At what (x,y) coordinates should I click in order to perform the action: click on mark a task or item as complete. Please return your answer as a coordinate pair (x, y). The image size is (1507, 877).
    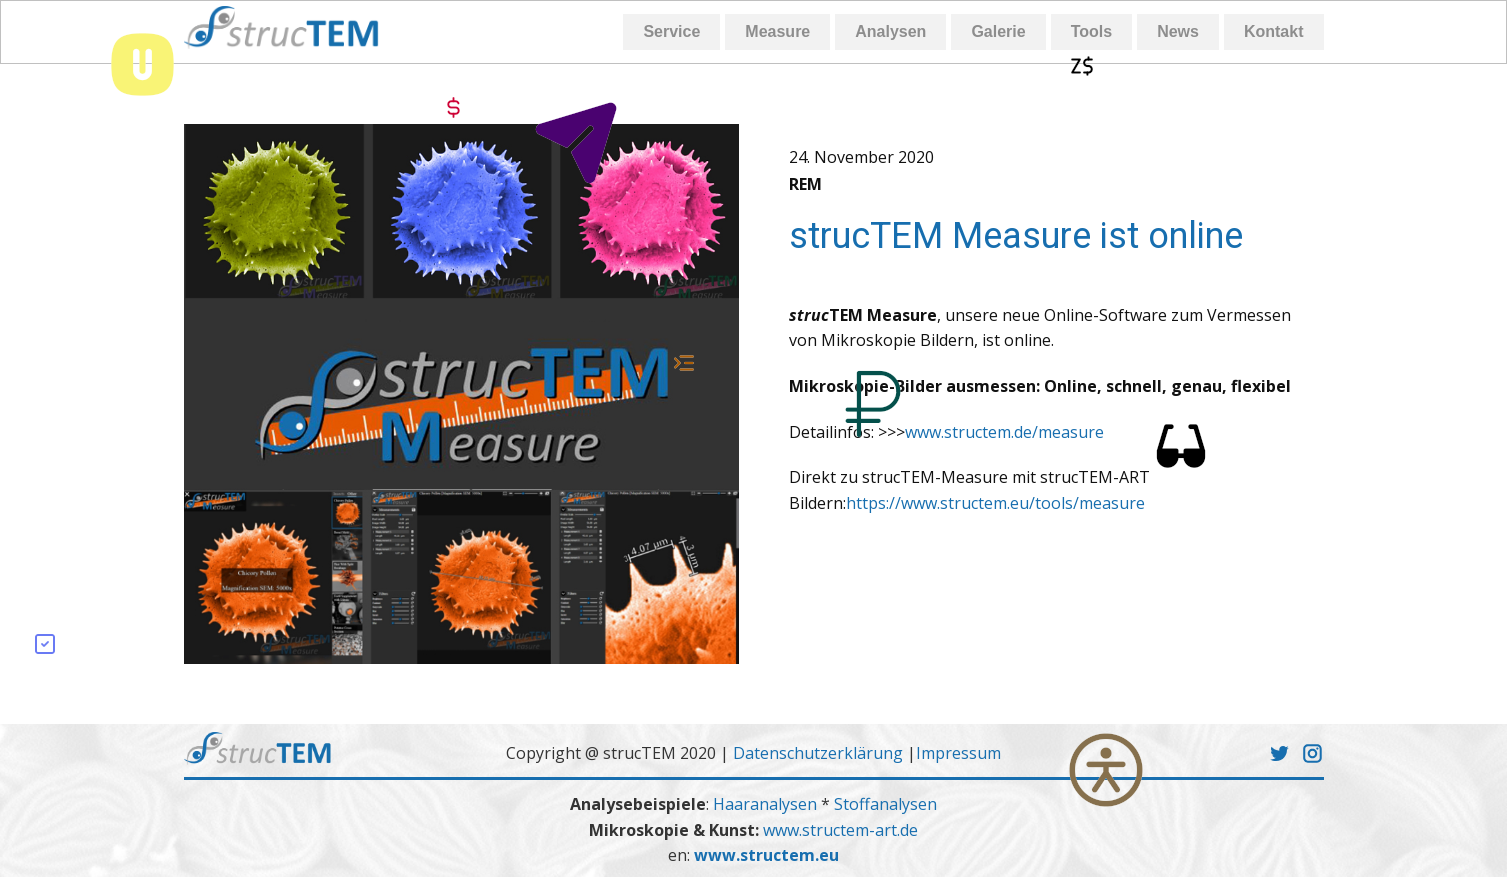
    Looking at the image, I should click on (45, 644).